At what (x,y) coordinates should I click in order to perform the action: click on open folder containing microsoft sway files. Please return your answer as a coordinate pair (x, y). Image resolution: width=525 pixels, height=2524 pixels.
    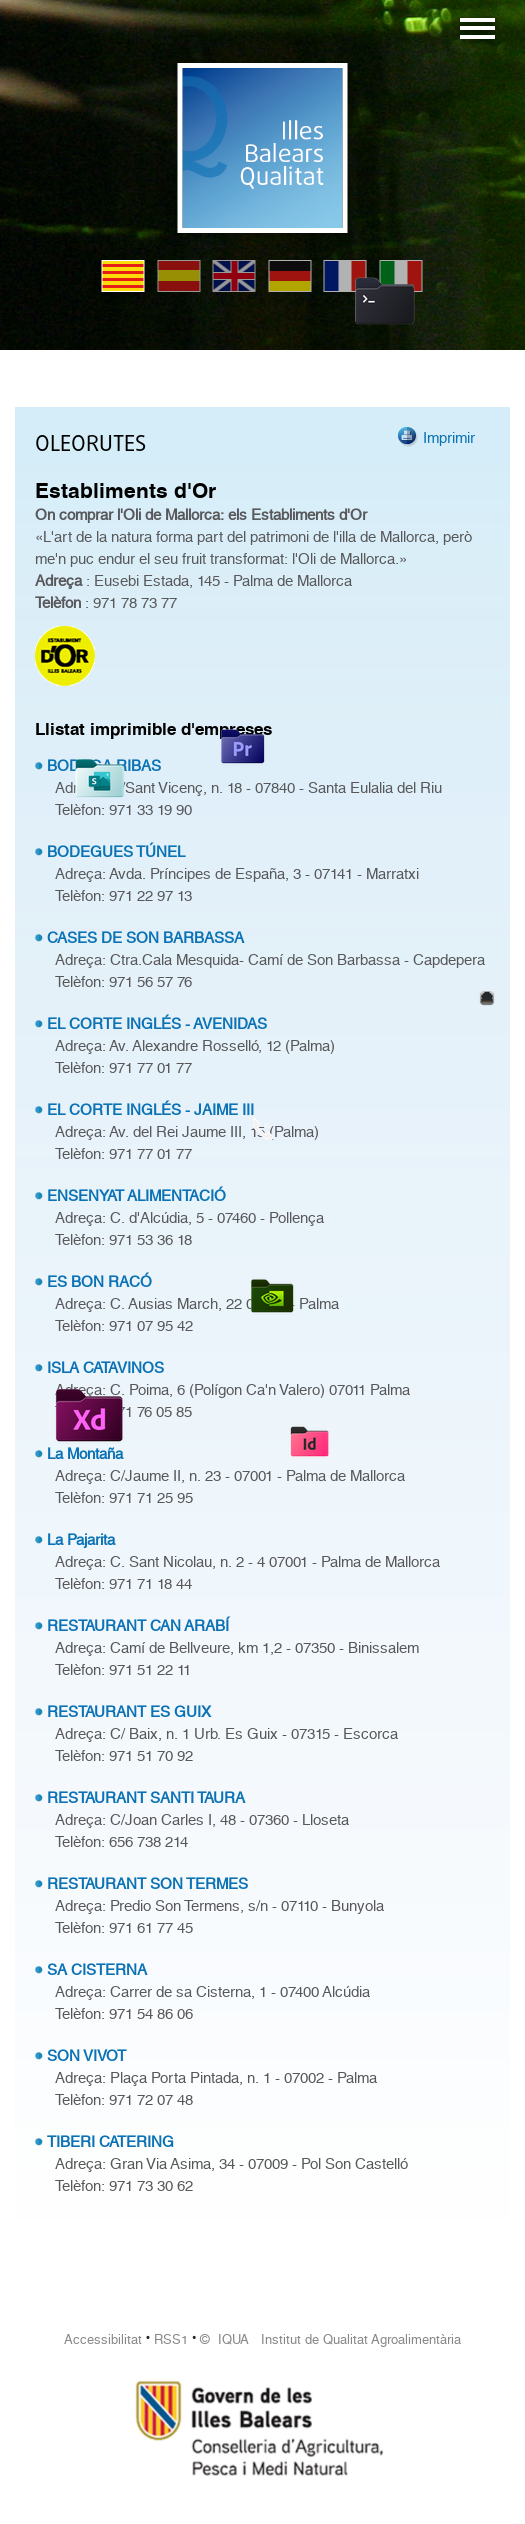
    Looking at the image, I should click on (99, 779).